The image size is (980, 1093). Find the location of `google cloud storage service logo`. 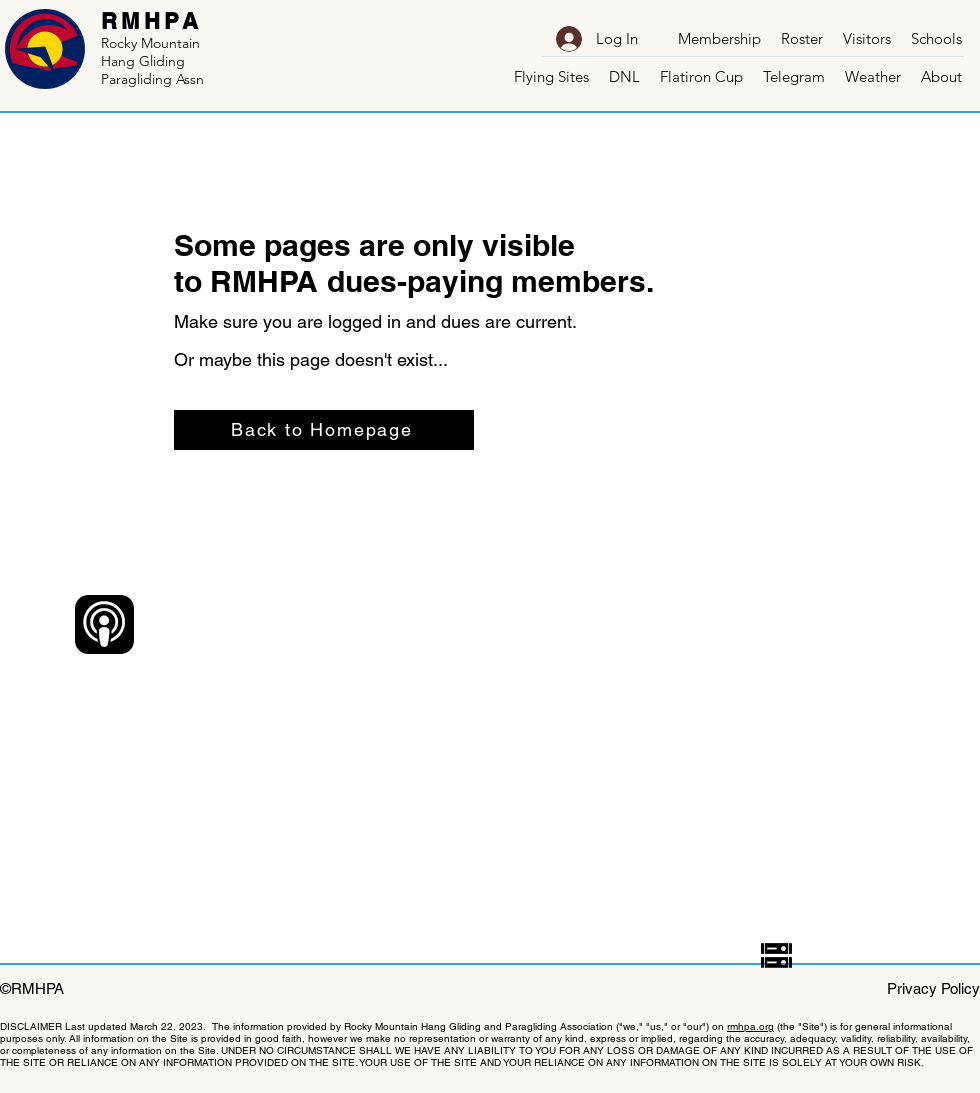

google cloud storage service logo is located at coordinates (776, 955).